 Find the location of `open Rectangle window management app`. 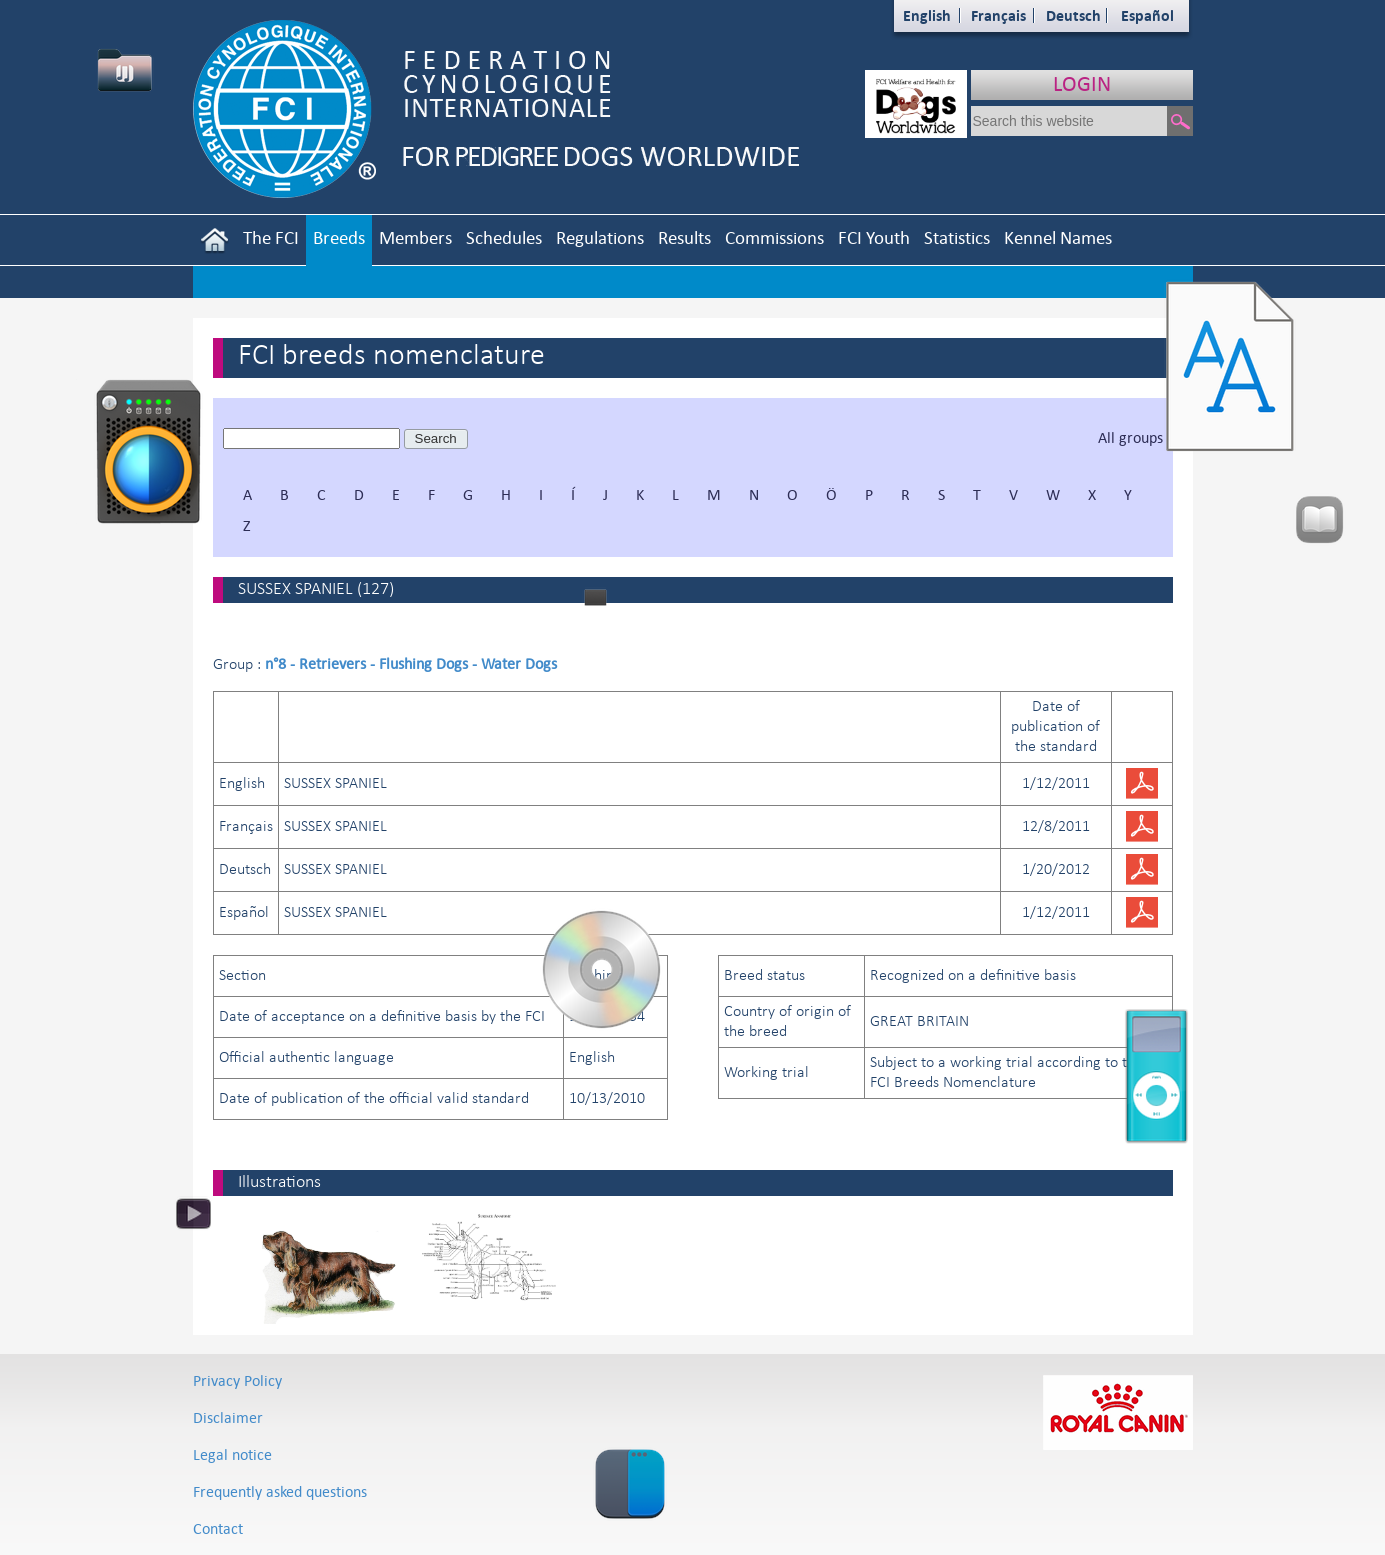

open Rectangle window management app is located at coordinates (630, 1484).